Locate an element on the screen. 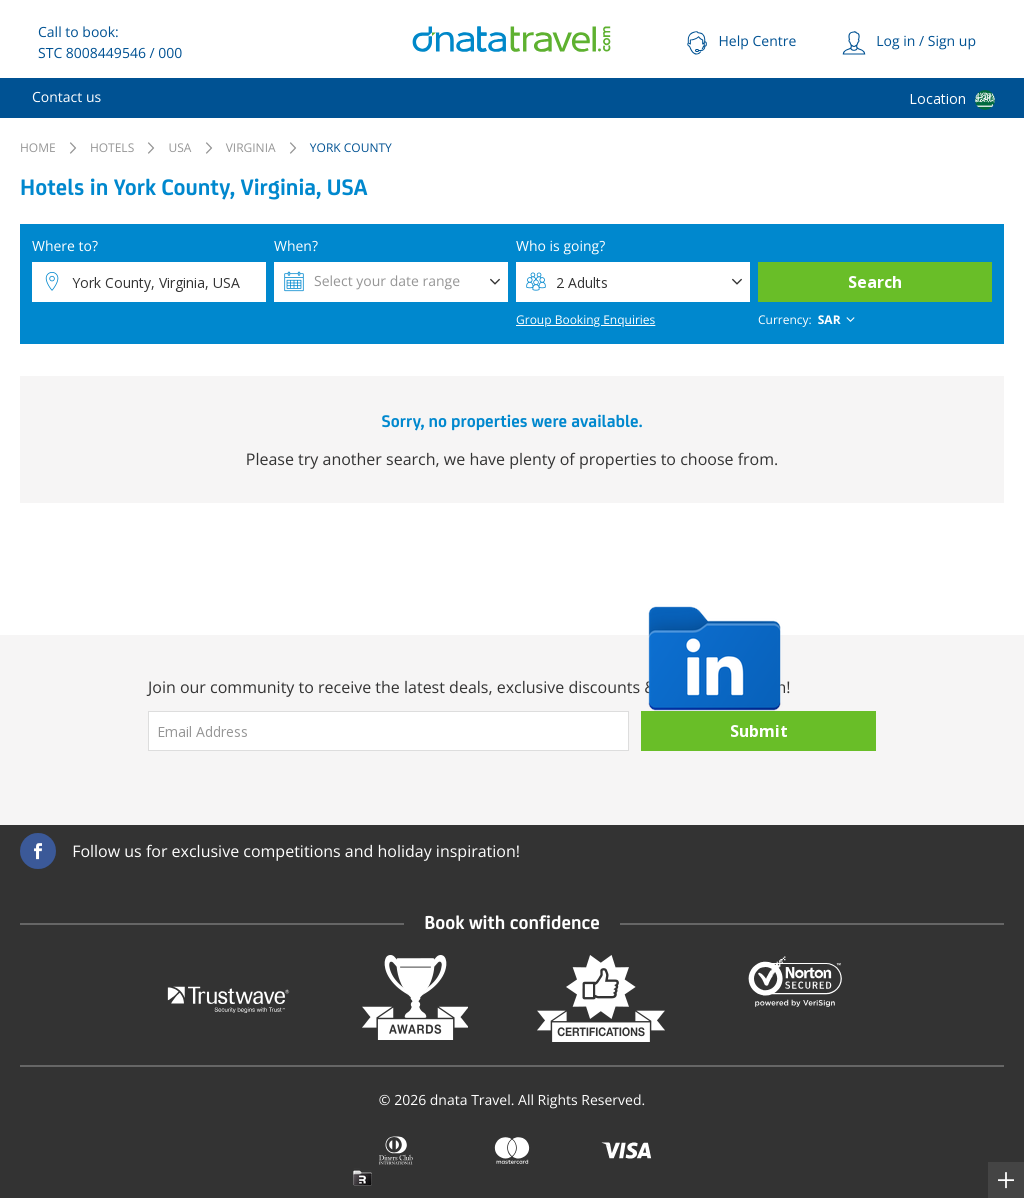  open remix project folder is located at coordinates (362, 1178).